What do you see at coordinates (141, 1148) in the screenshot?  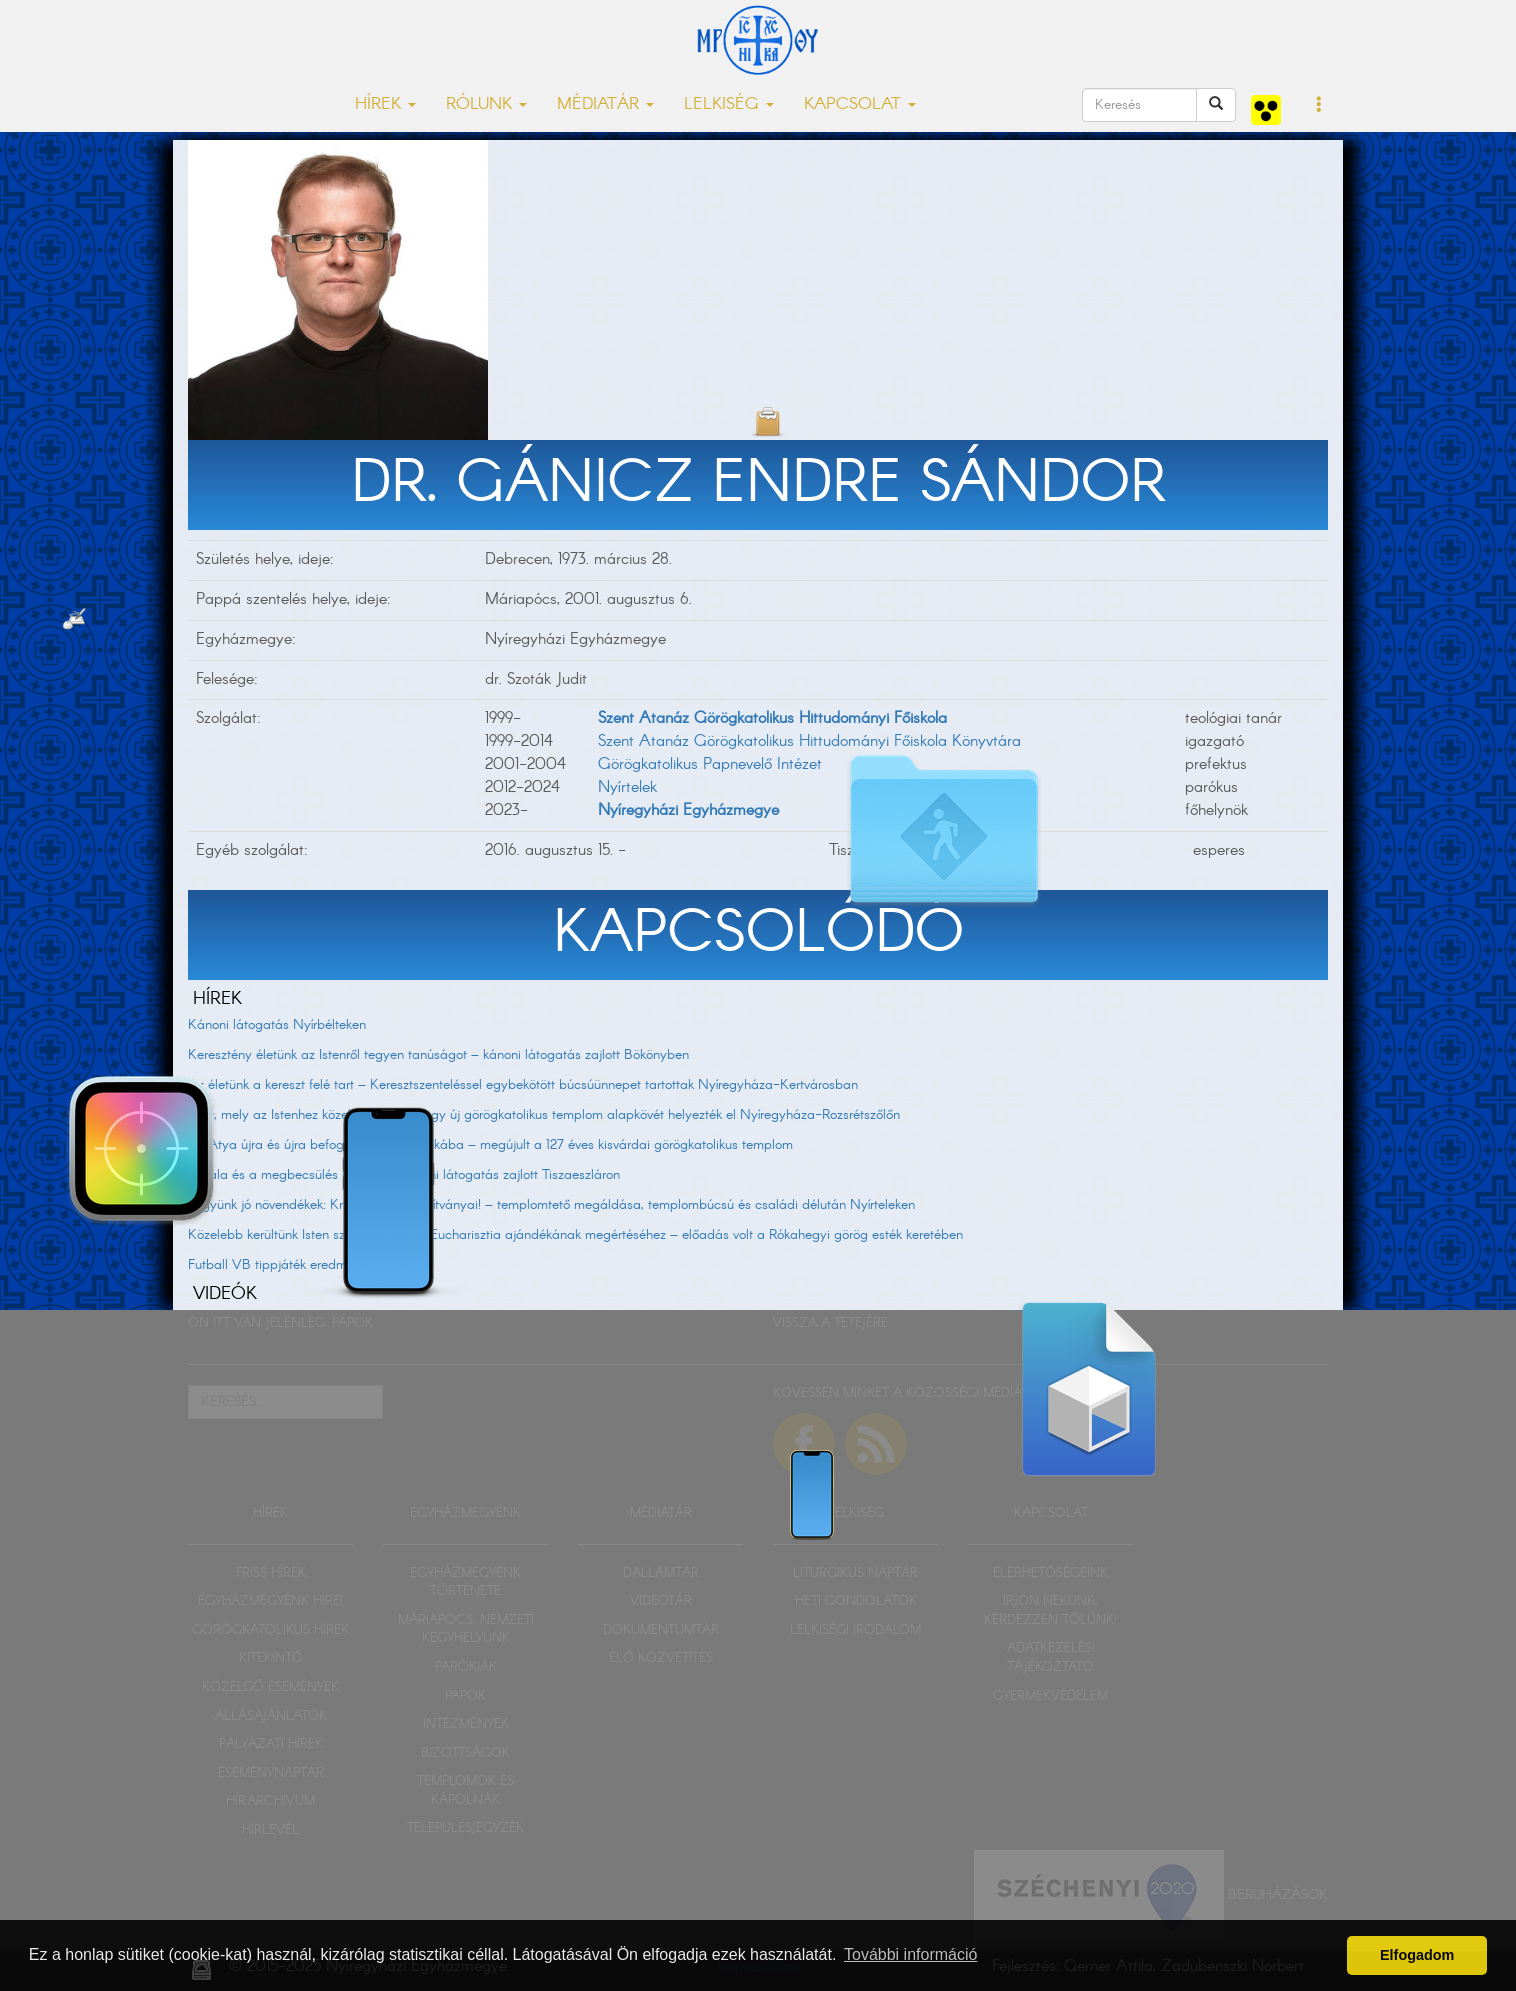 I see `calibrate display color and settings` at bounding box center [141, 1148].